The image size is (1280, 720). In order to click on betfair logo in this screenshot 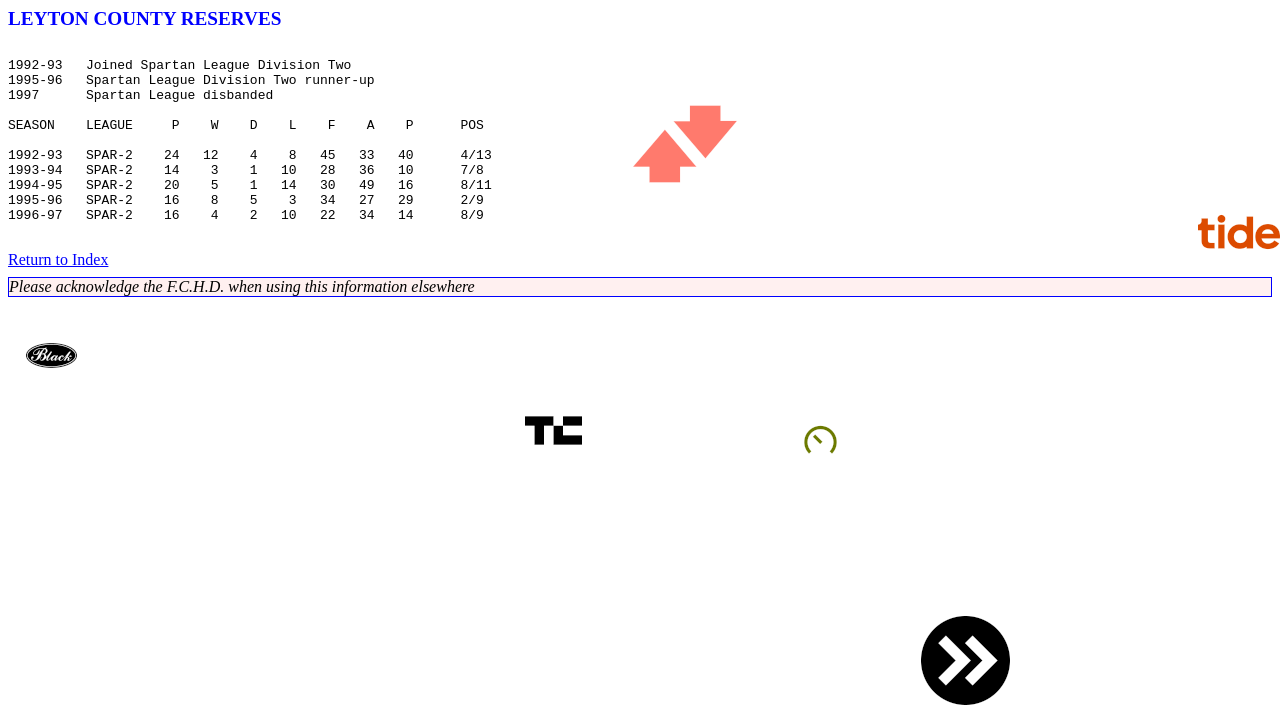, I will do `click(685, 144)`.